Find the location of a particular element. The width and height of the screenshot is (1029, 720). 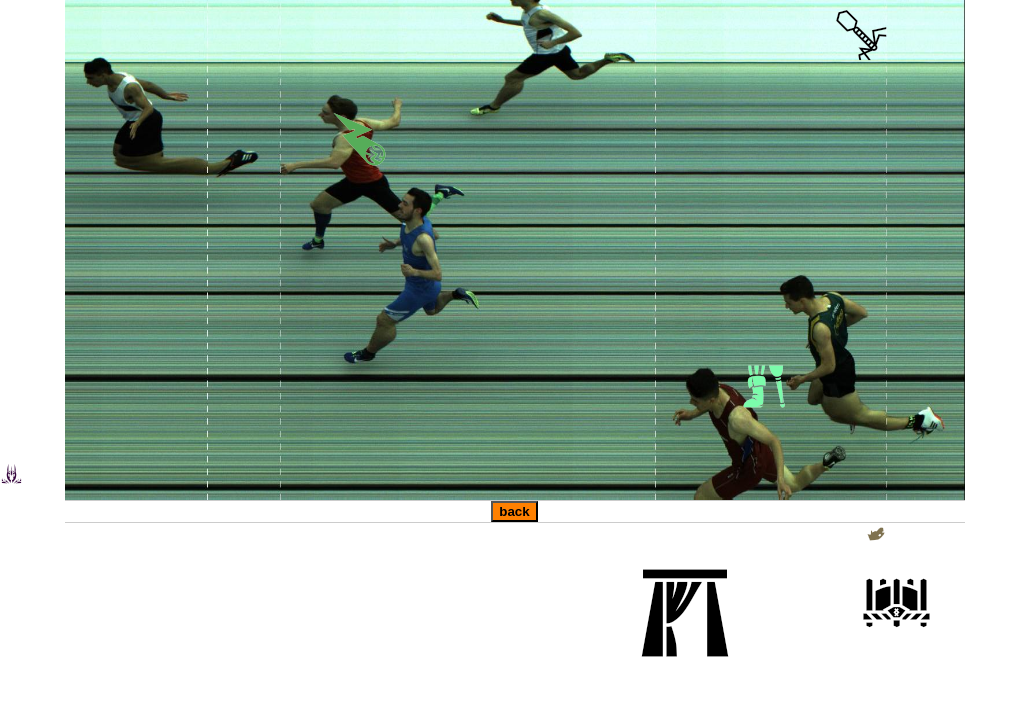

launch a lightning-fast attack or special move is located at coordinates (359, 139).